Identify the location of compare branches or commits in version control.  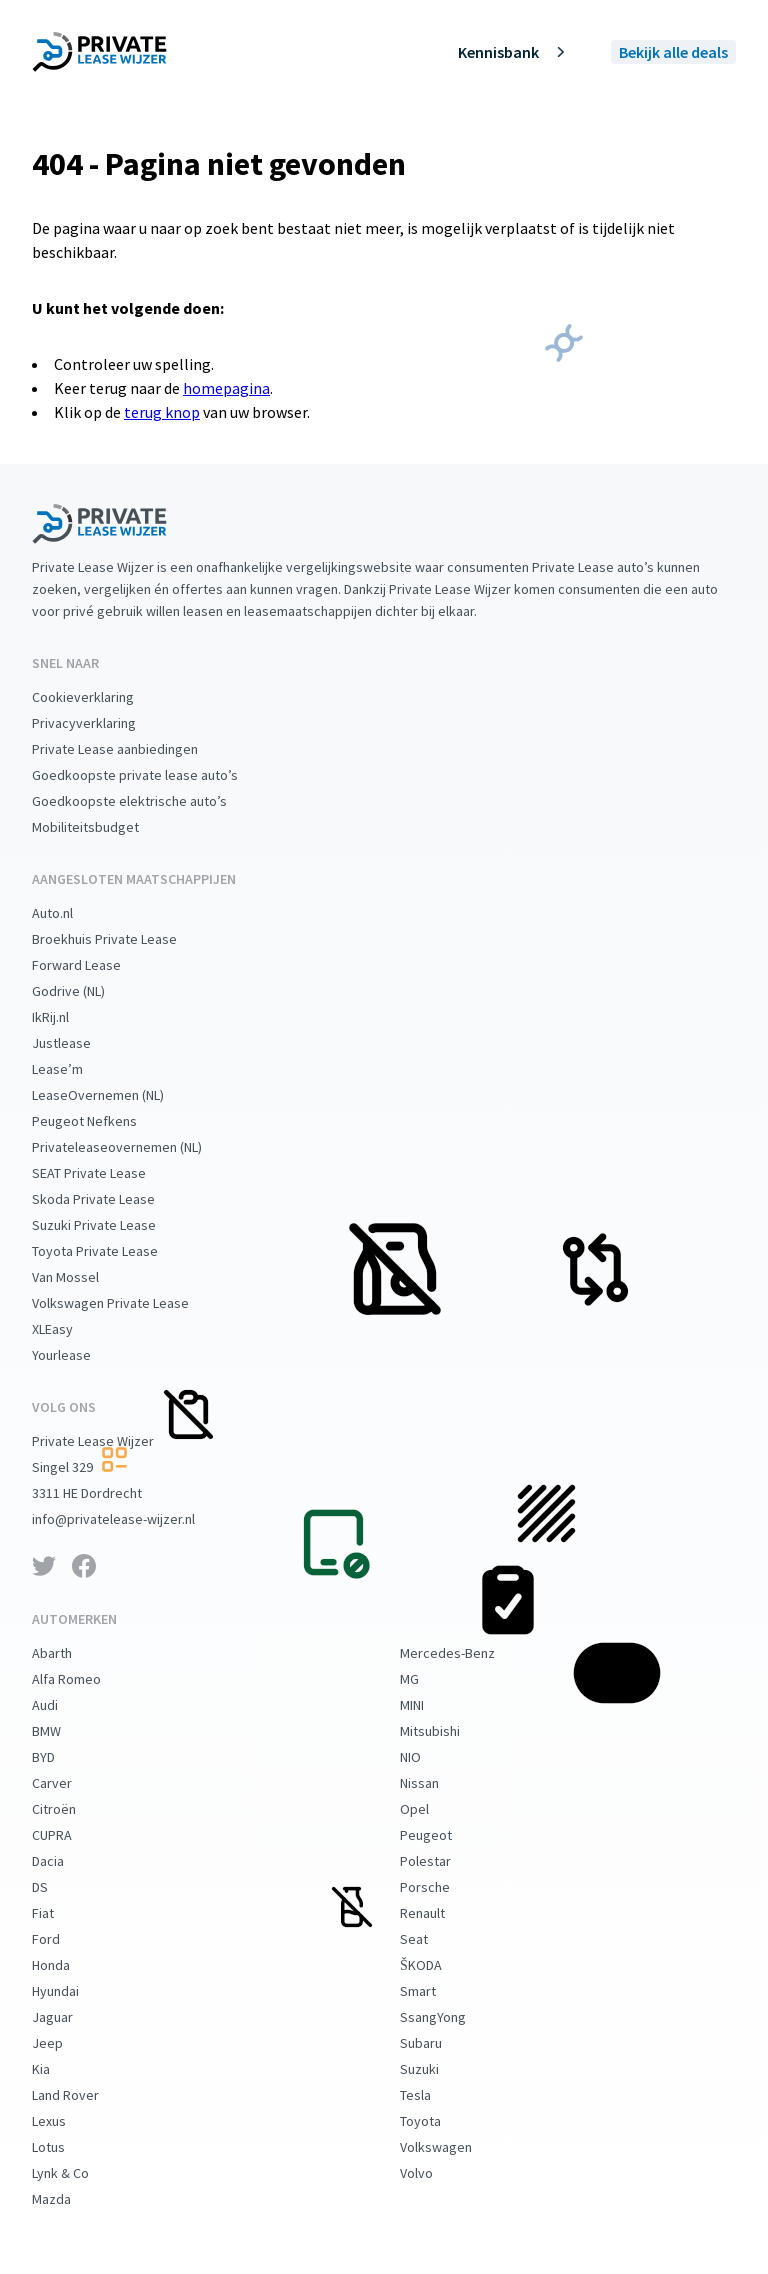
(595, 1269).